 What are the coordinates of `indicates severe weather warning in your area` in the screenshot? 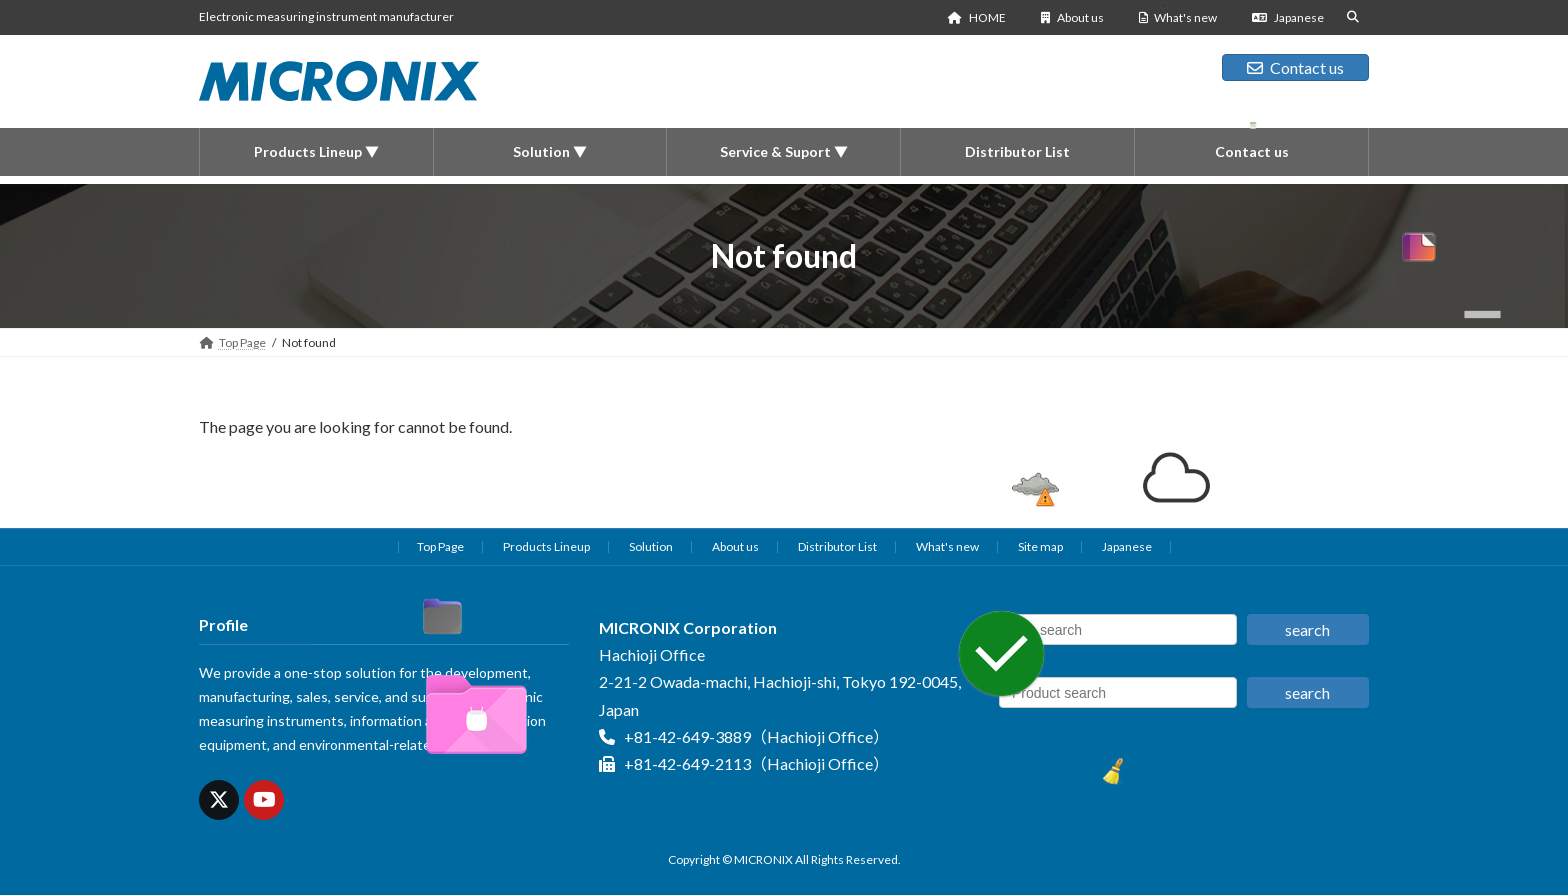 It's located at (1035, 487).